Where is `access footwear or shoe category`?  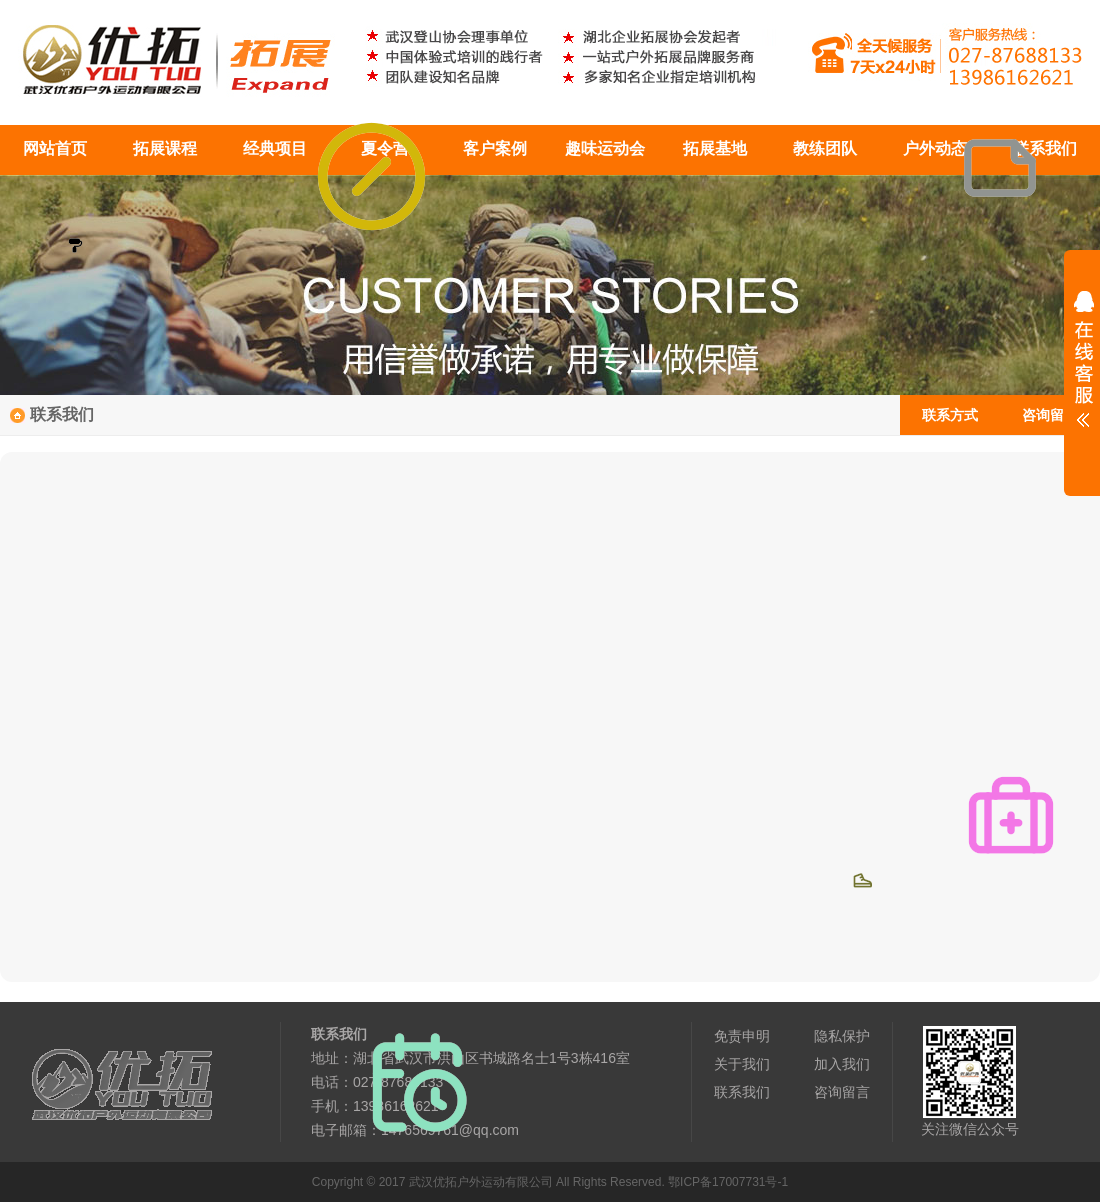
access footwear or shoe category is located at coordinates (862, 881).